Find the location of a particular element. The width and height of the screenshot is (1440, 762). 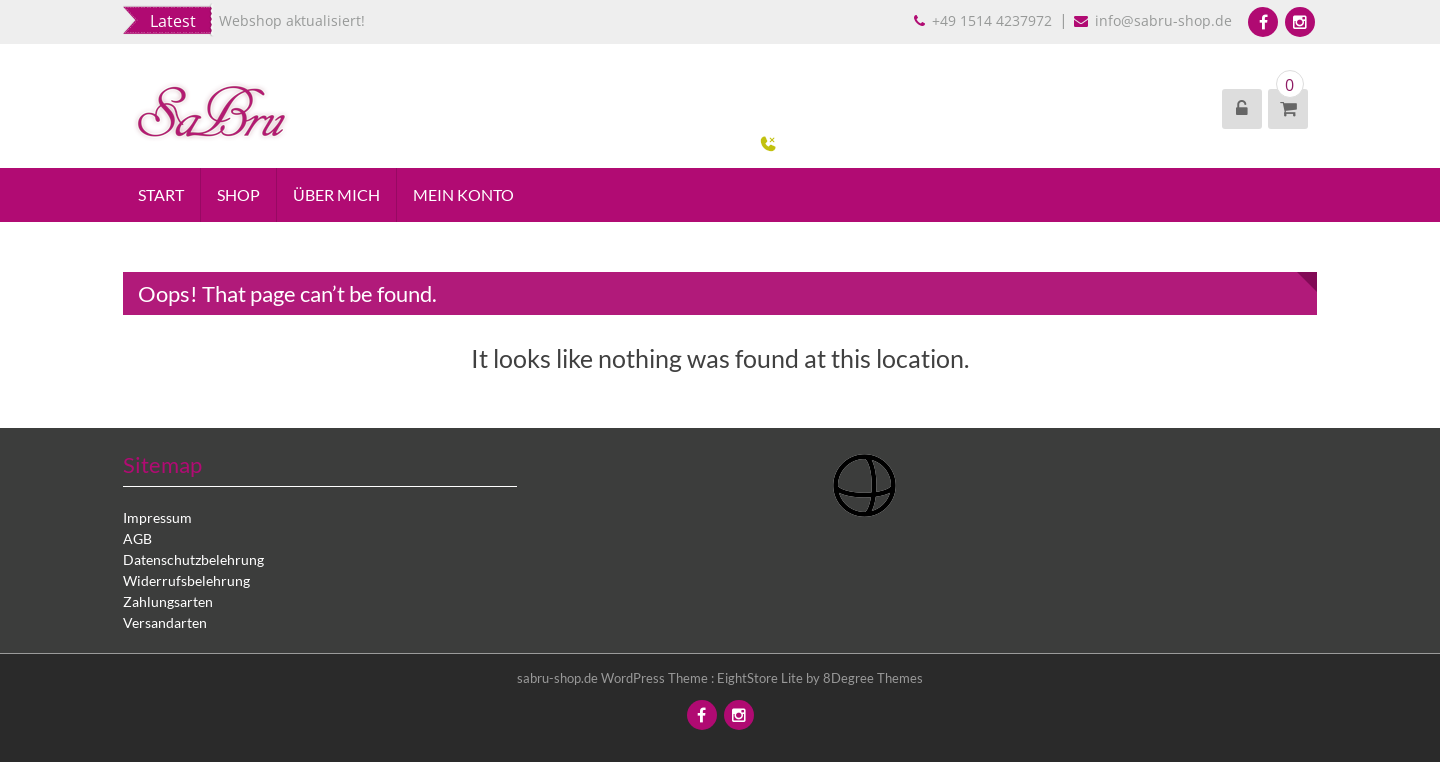

access global or worldwide settings is located at coordinates (864, 485).